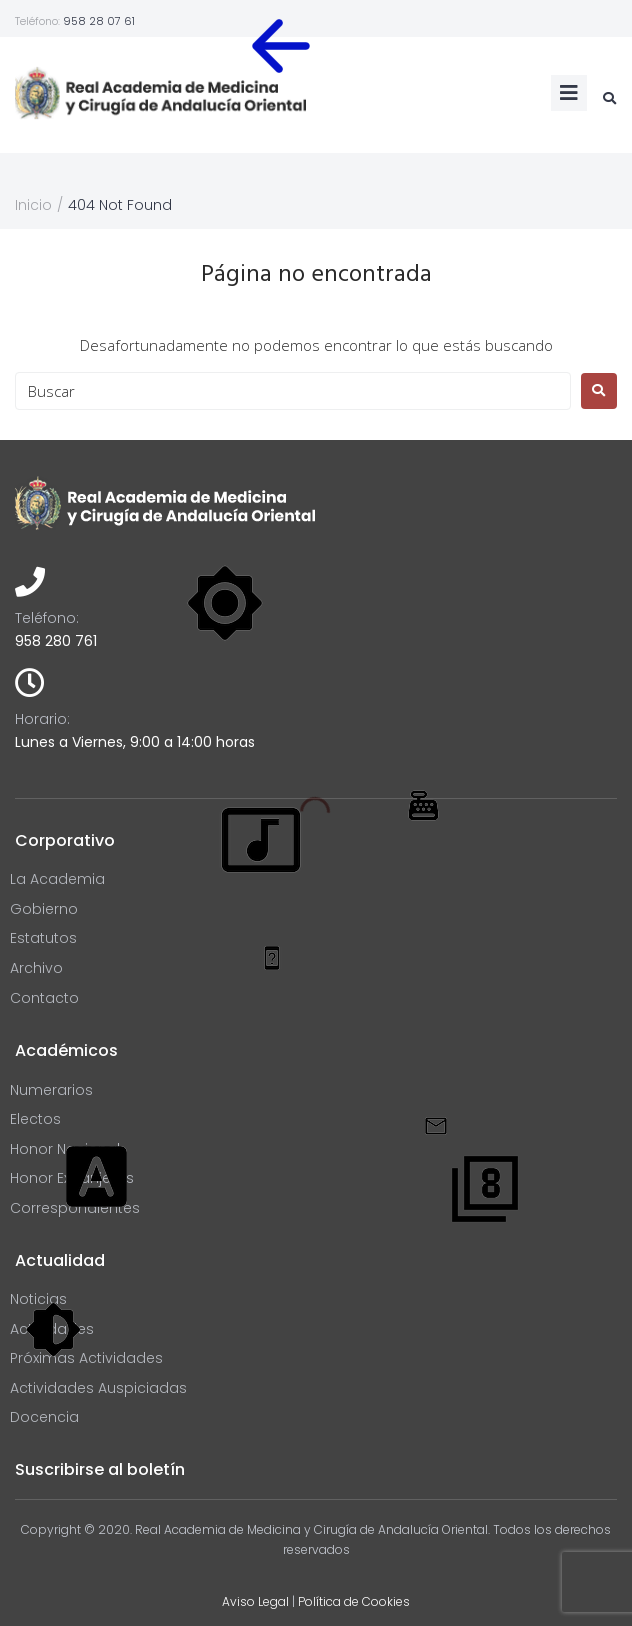  Describe the element at coordinates (423, 805) in the screenshot. I see `access point of sale system` at that location.